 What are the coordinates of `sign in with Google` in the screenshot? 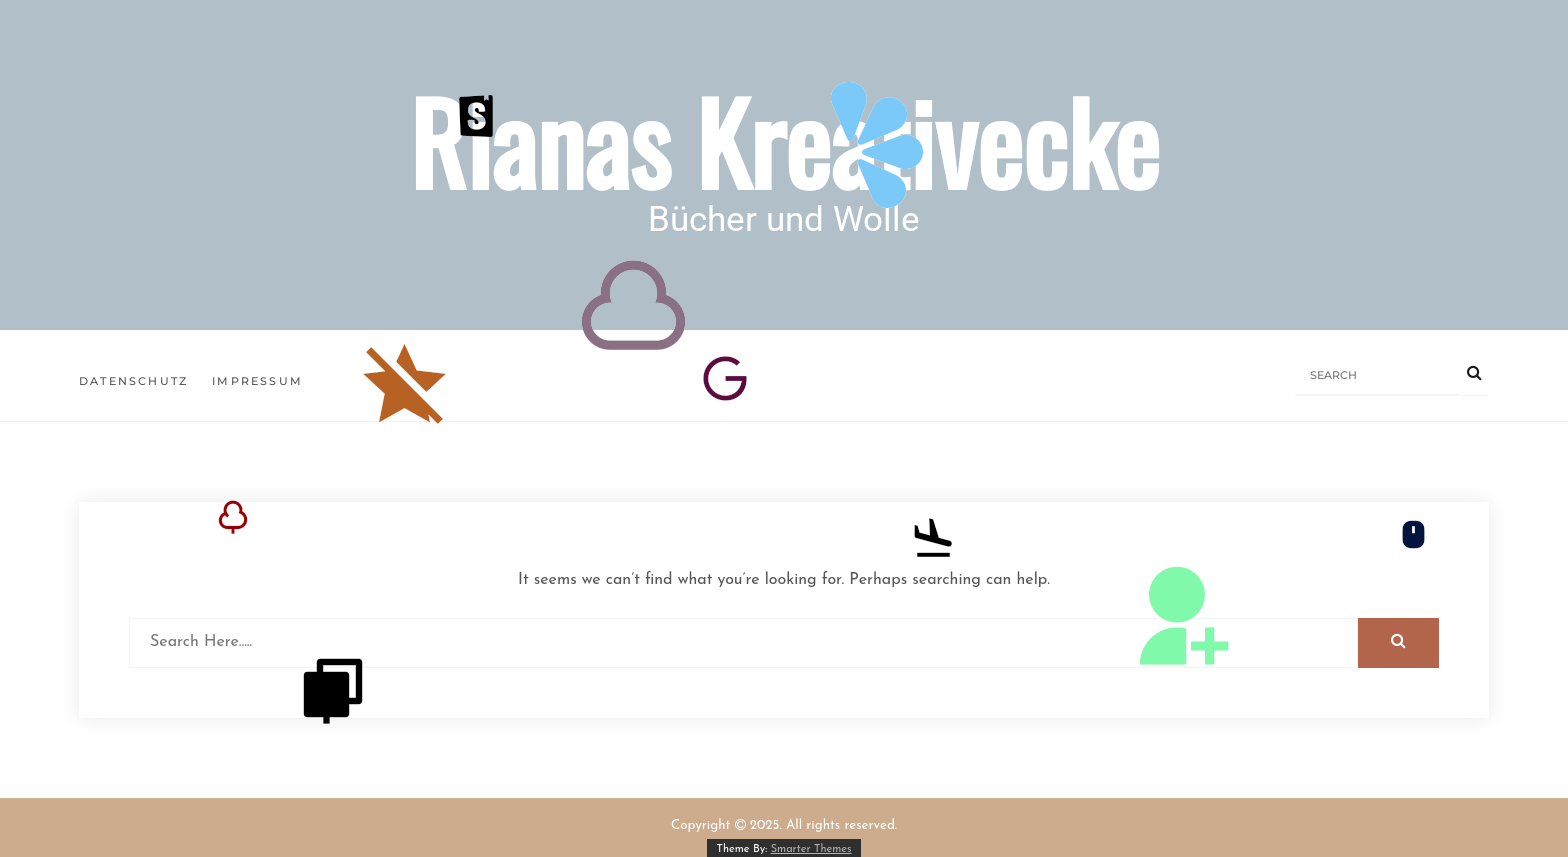 It's located at (725, 378).